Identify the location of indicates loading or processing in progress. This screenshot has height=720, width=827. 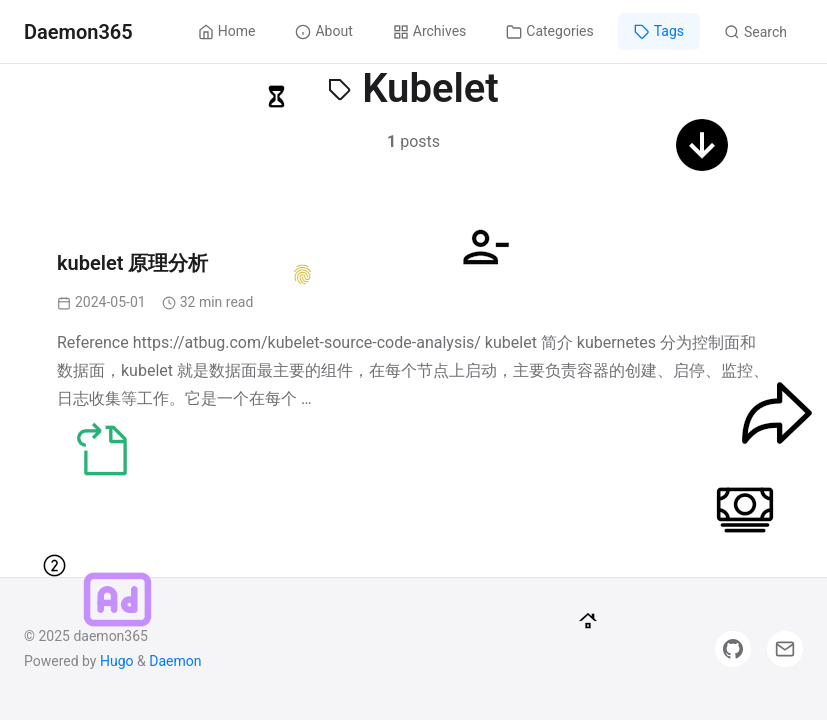
(276, 96).